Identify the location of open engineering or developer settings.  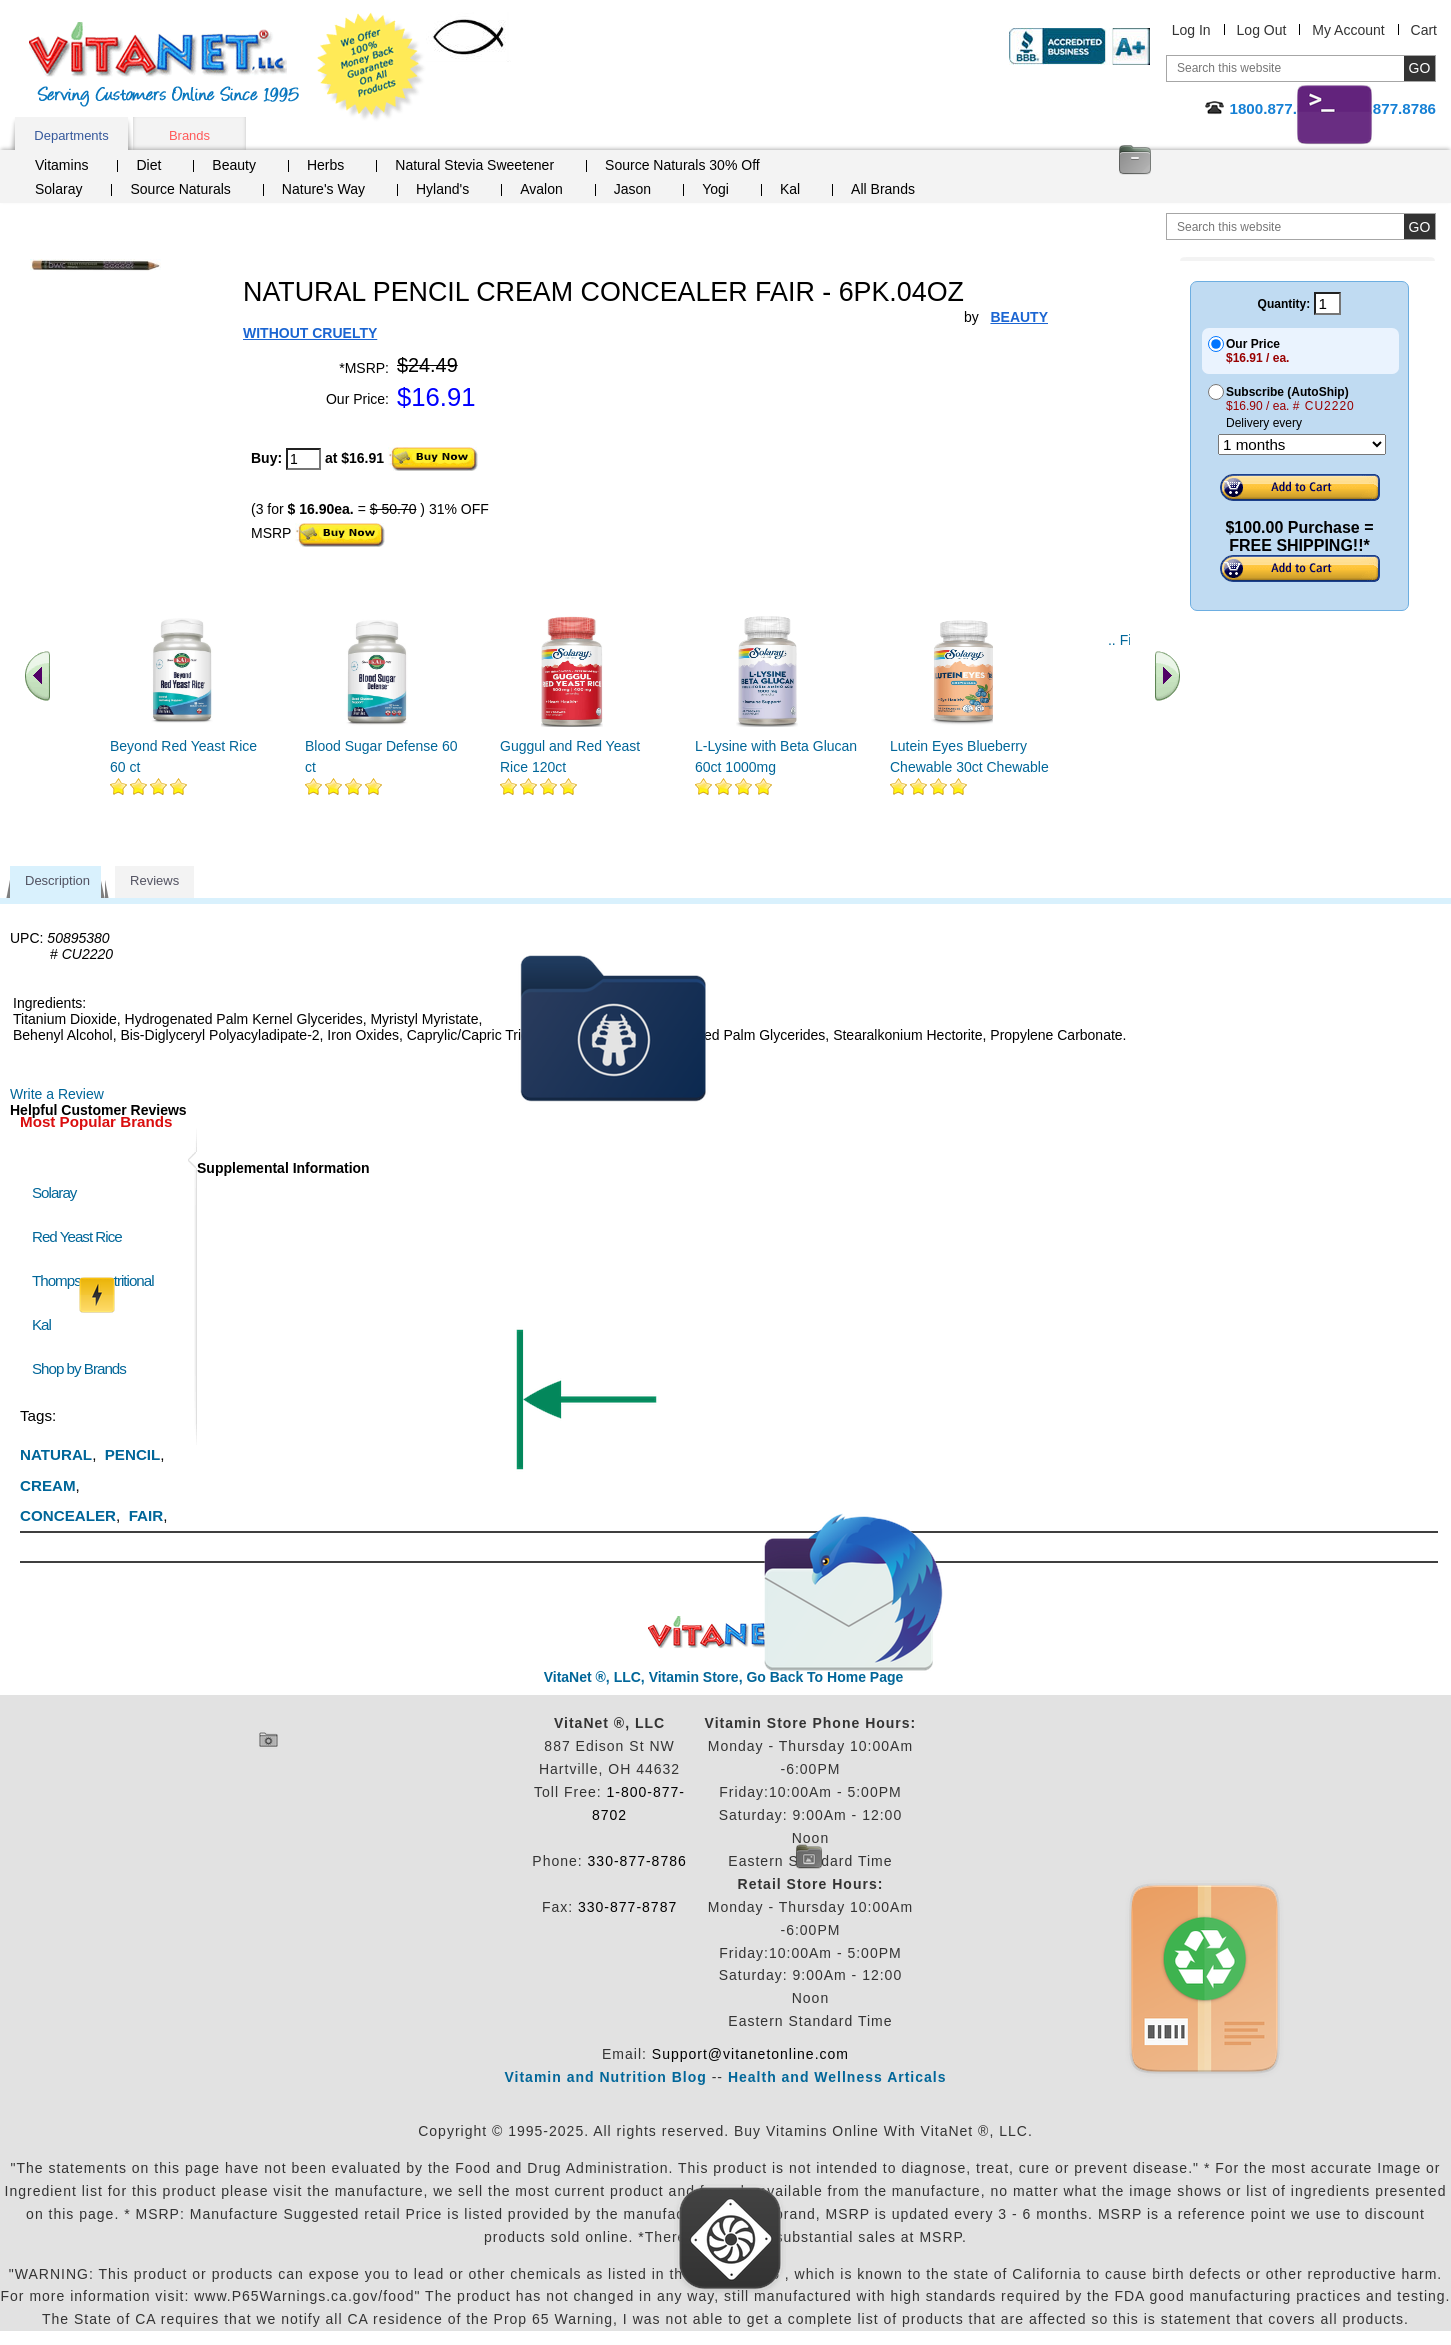
(730, 2240).